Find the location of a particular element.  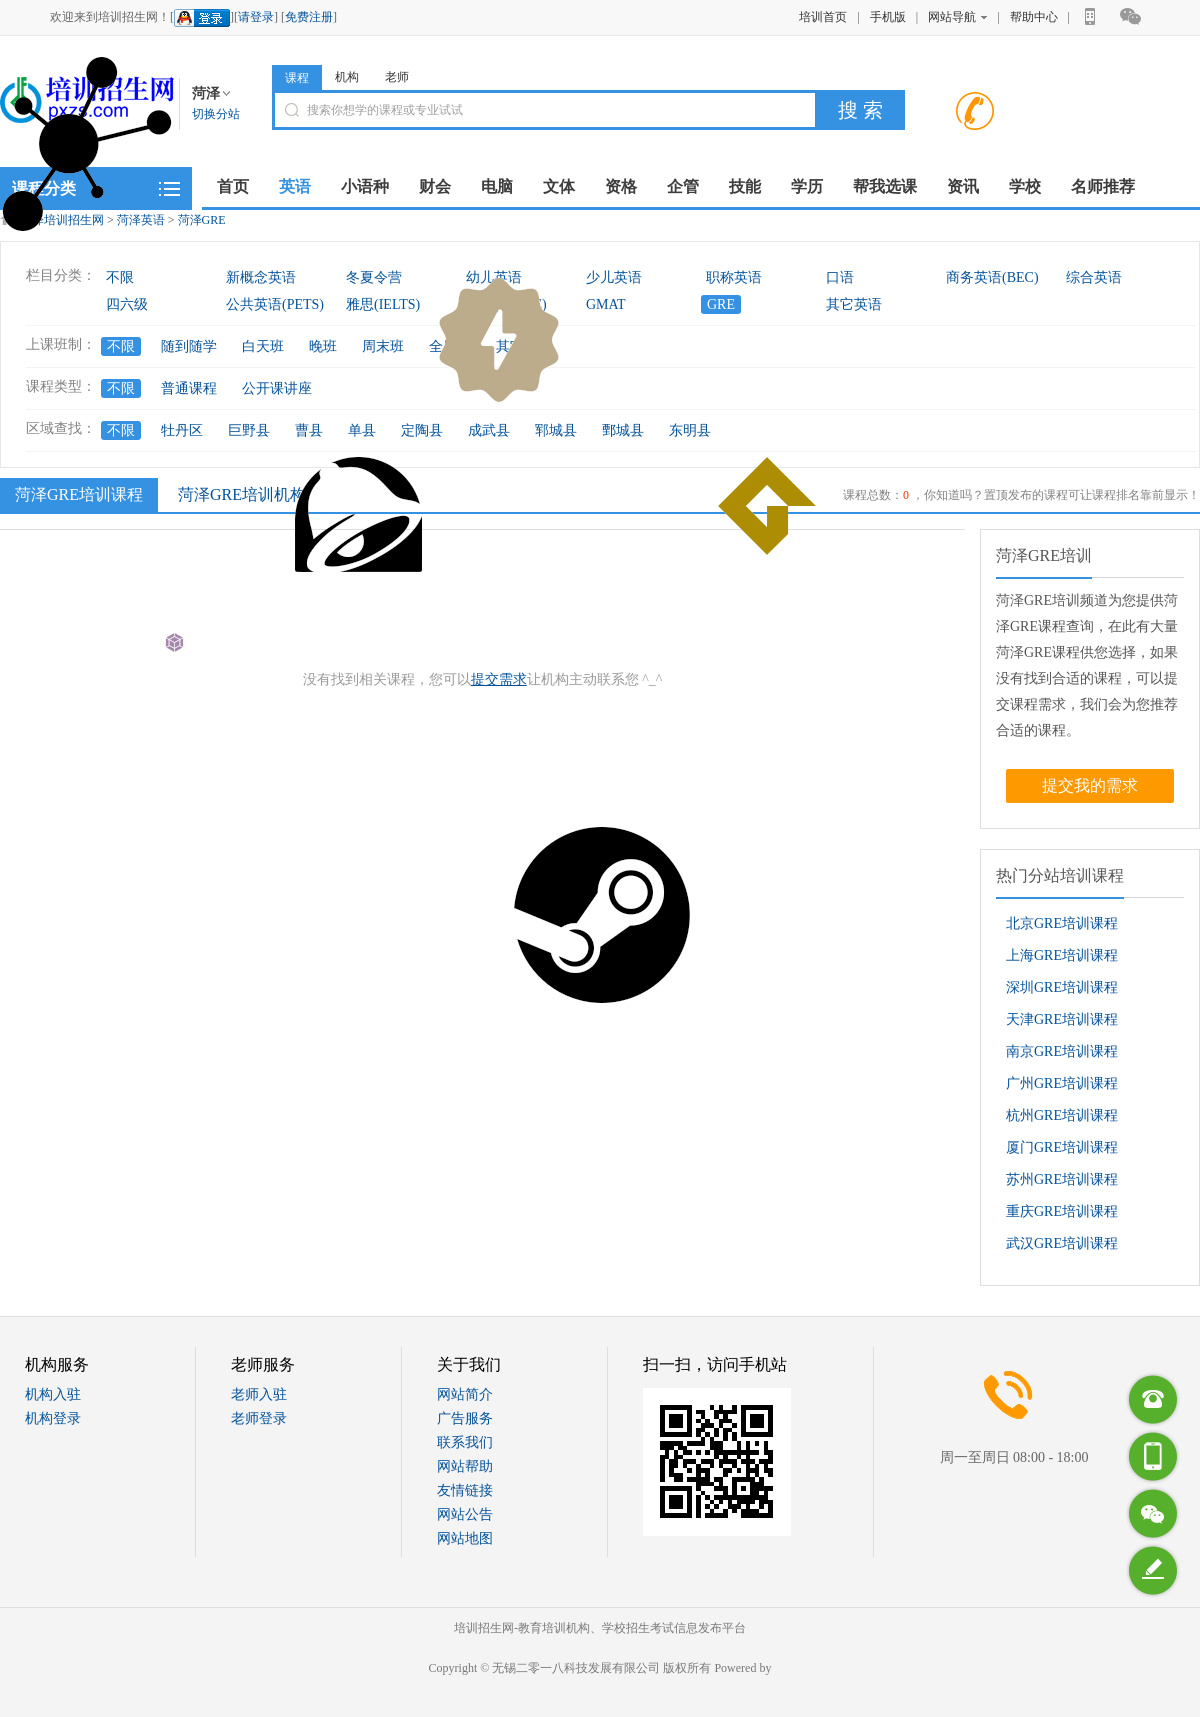

open Steam gaming platform is located at coordinates (602, 915).